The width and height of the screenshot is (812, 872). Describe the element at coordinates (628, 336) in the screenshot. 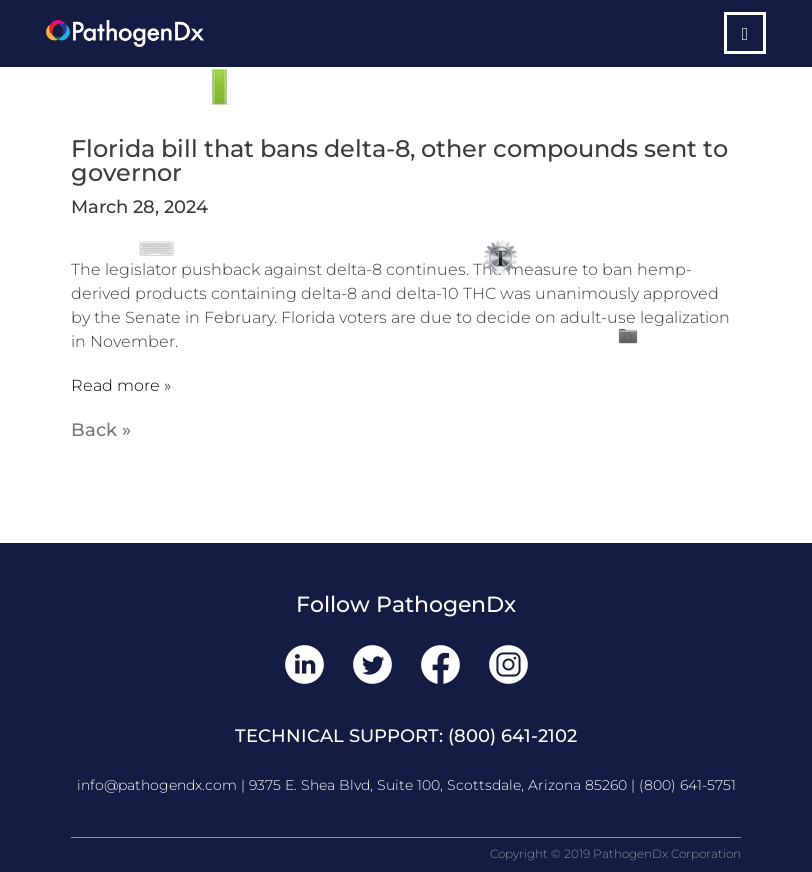

I see `open your documents folder` at that location.